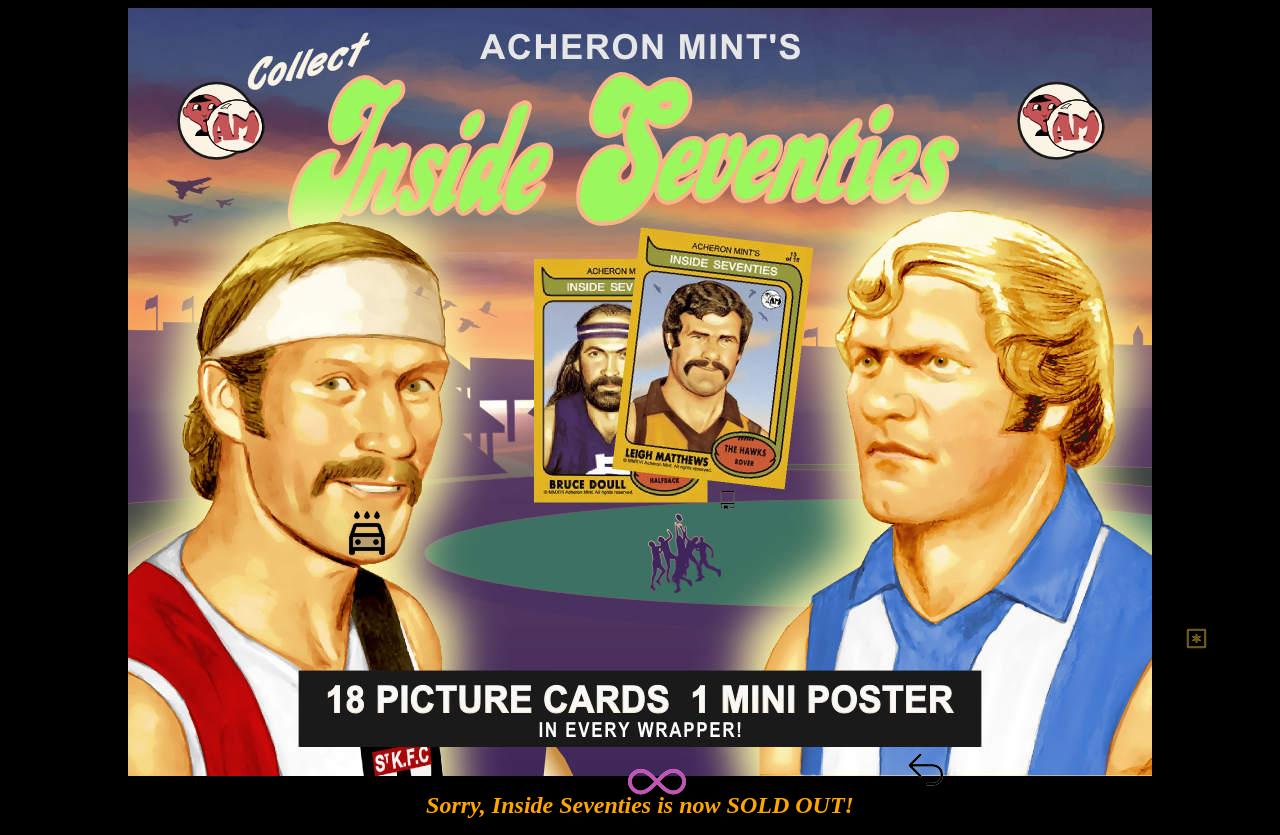 The image size is (1280, 835). Describe the element at coordinates (925, 770) in the screenshot. I see `undo the last action` at that location.